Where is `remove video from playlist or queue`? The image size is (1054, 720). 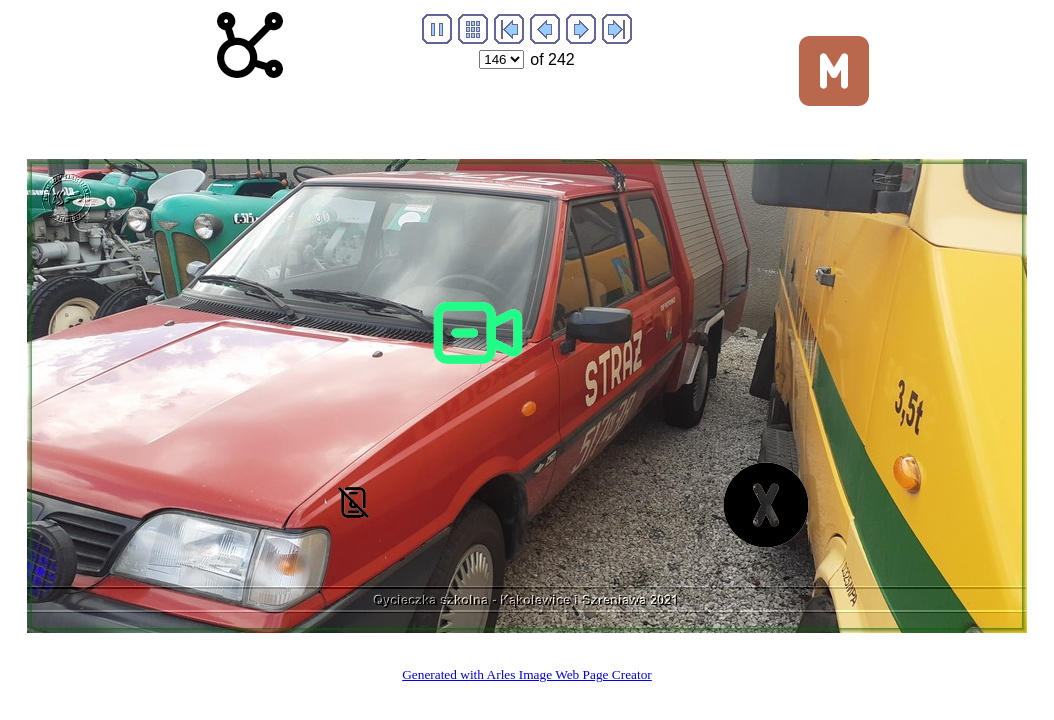
remove video from playlist or queue is located at coordinates (478, 333).